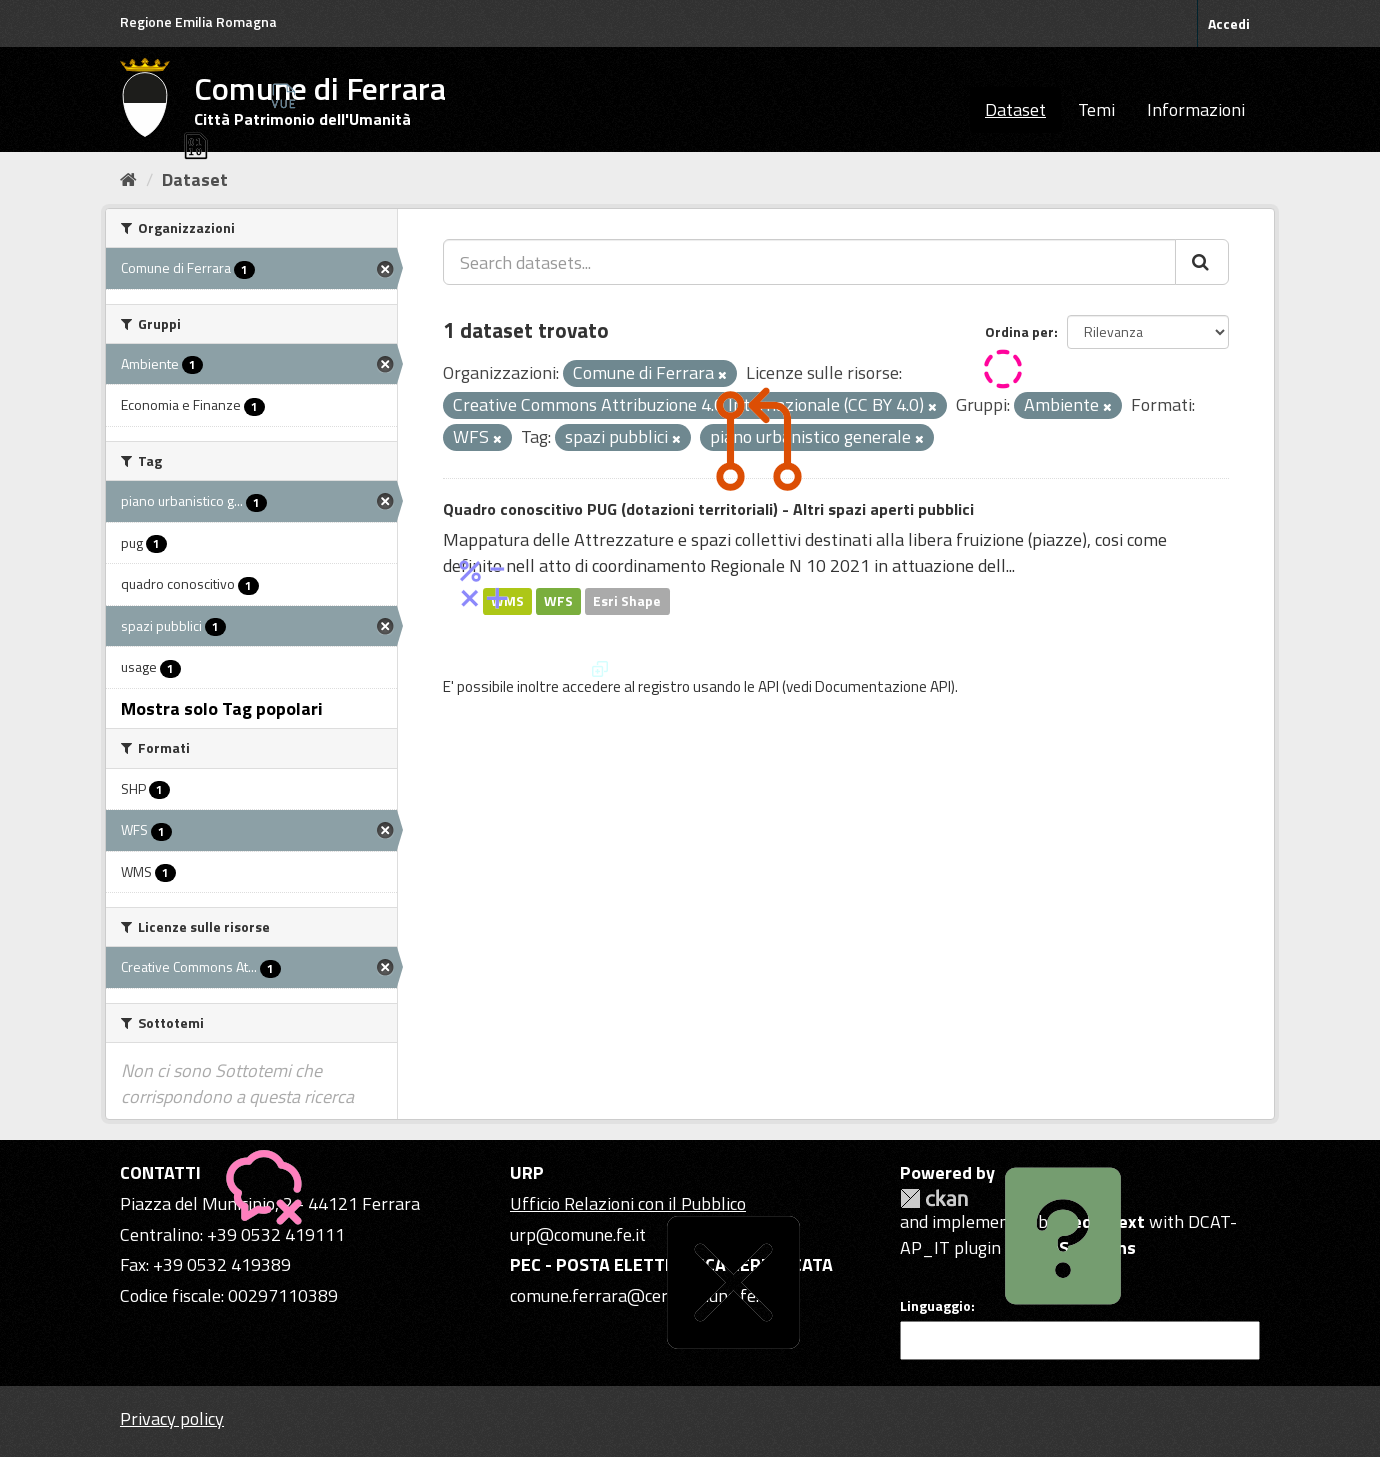 Image resolution: width=1380 pixels, height=1457 pixels. Describe the element at coordinates (284, 97) in the screenshot. I see `vue.js file type indicator` at that location.